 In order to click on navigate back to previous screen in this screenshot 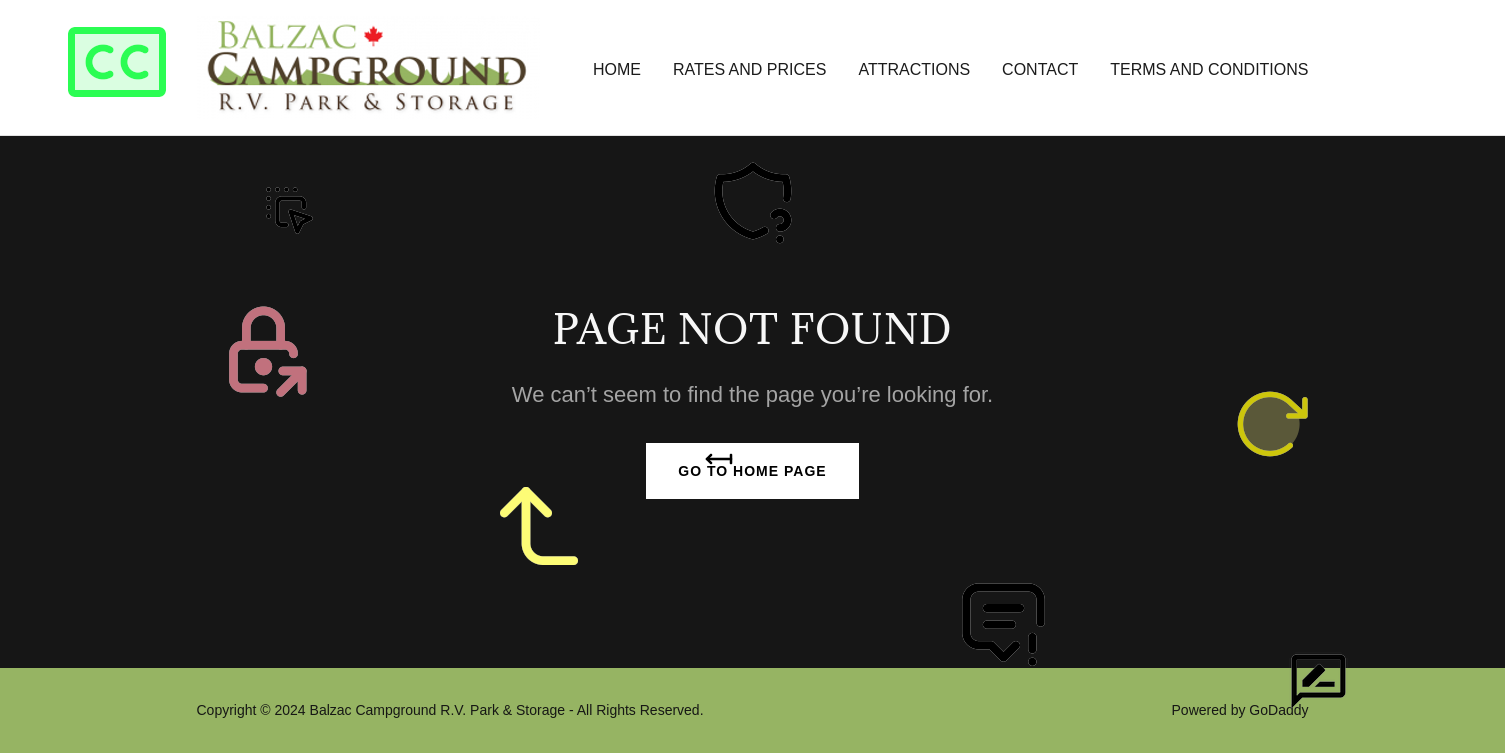, I will do `click(719, 459)`.